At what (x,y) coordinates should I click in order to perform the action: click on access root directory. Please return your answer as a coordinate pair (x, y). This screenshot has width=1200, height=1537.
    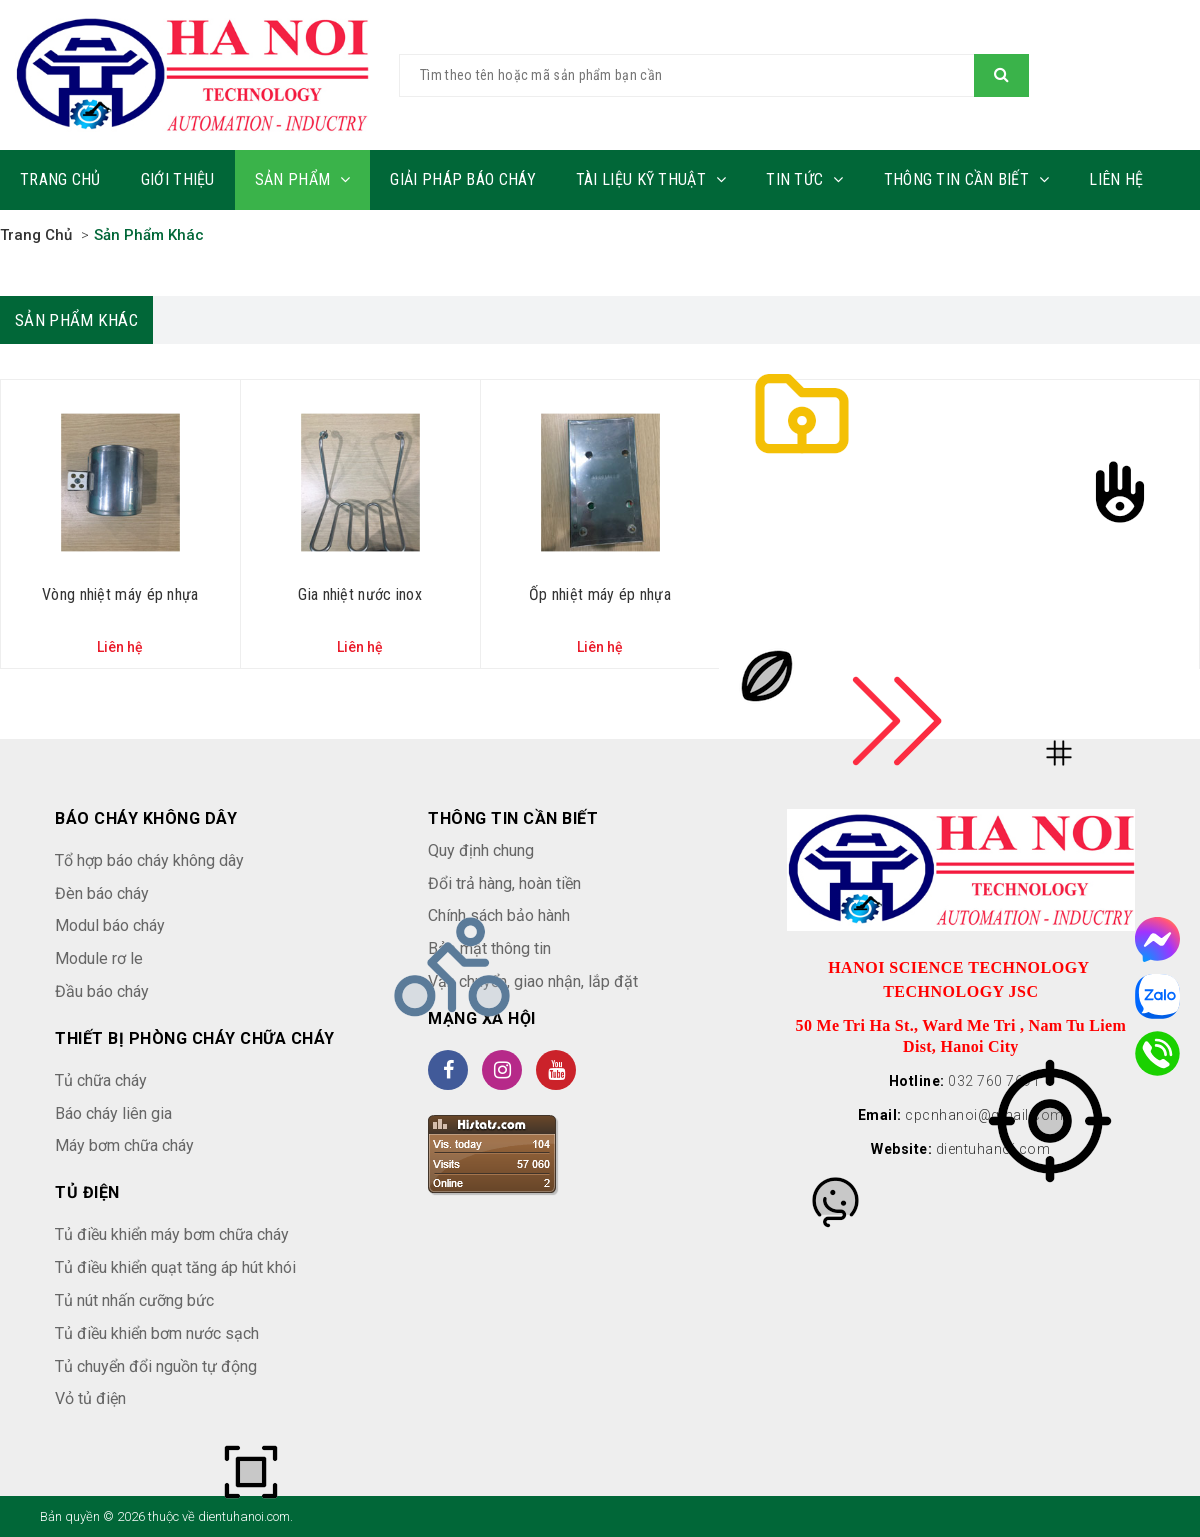
    Looking at the image, I should click on (802, 416).